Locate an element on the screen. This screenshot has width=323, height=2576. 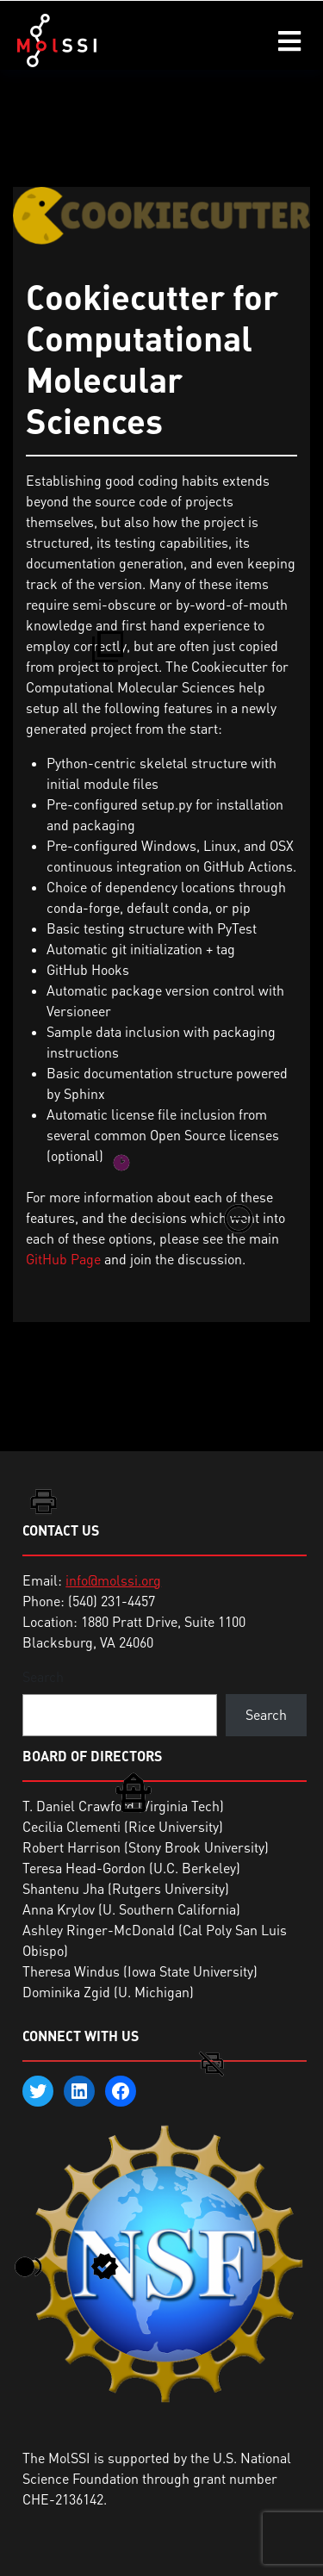
indicates the current time or timestamp is located at coordinates (121, 1163).